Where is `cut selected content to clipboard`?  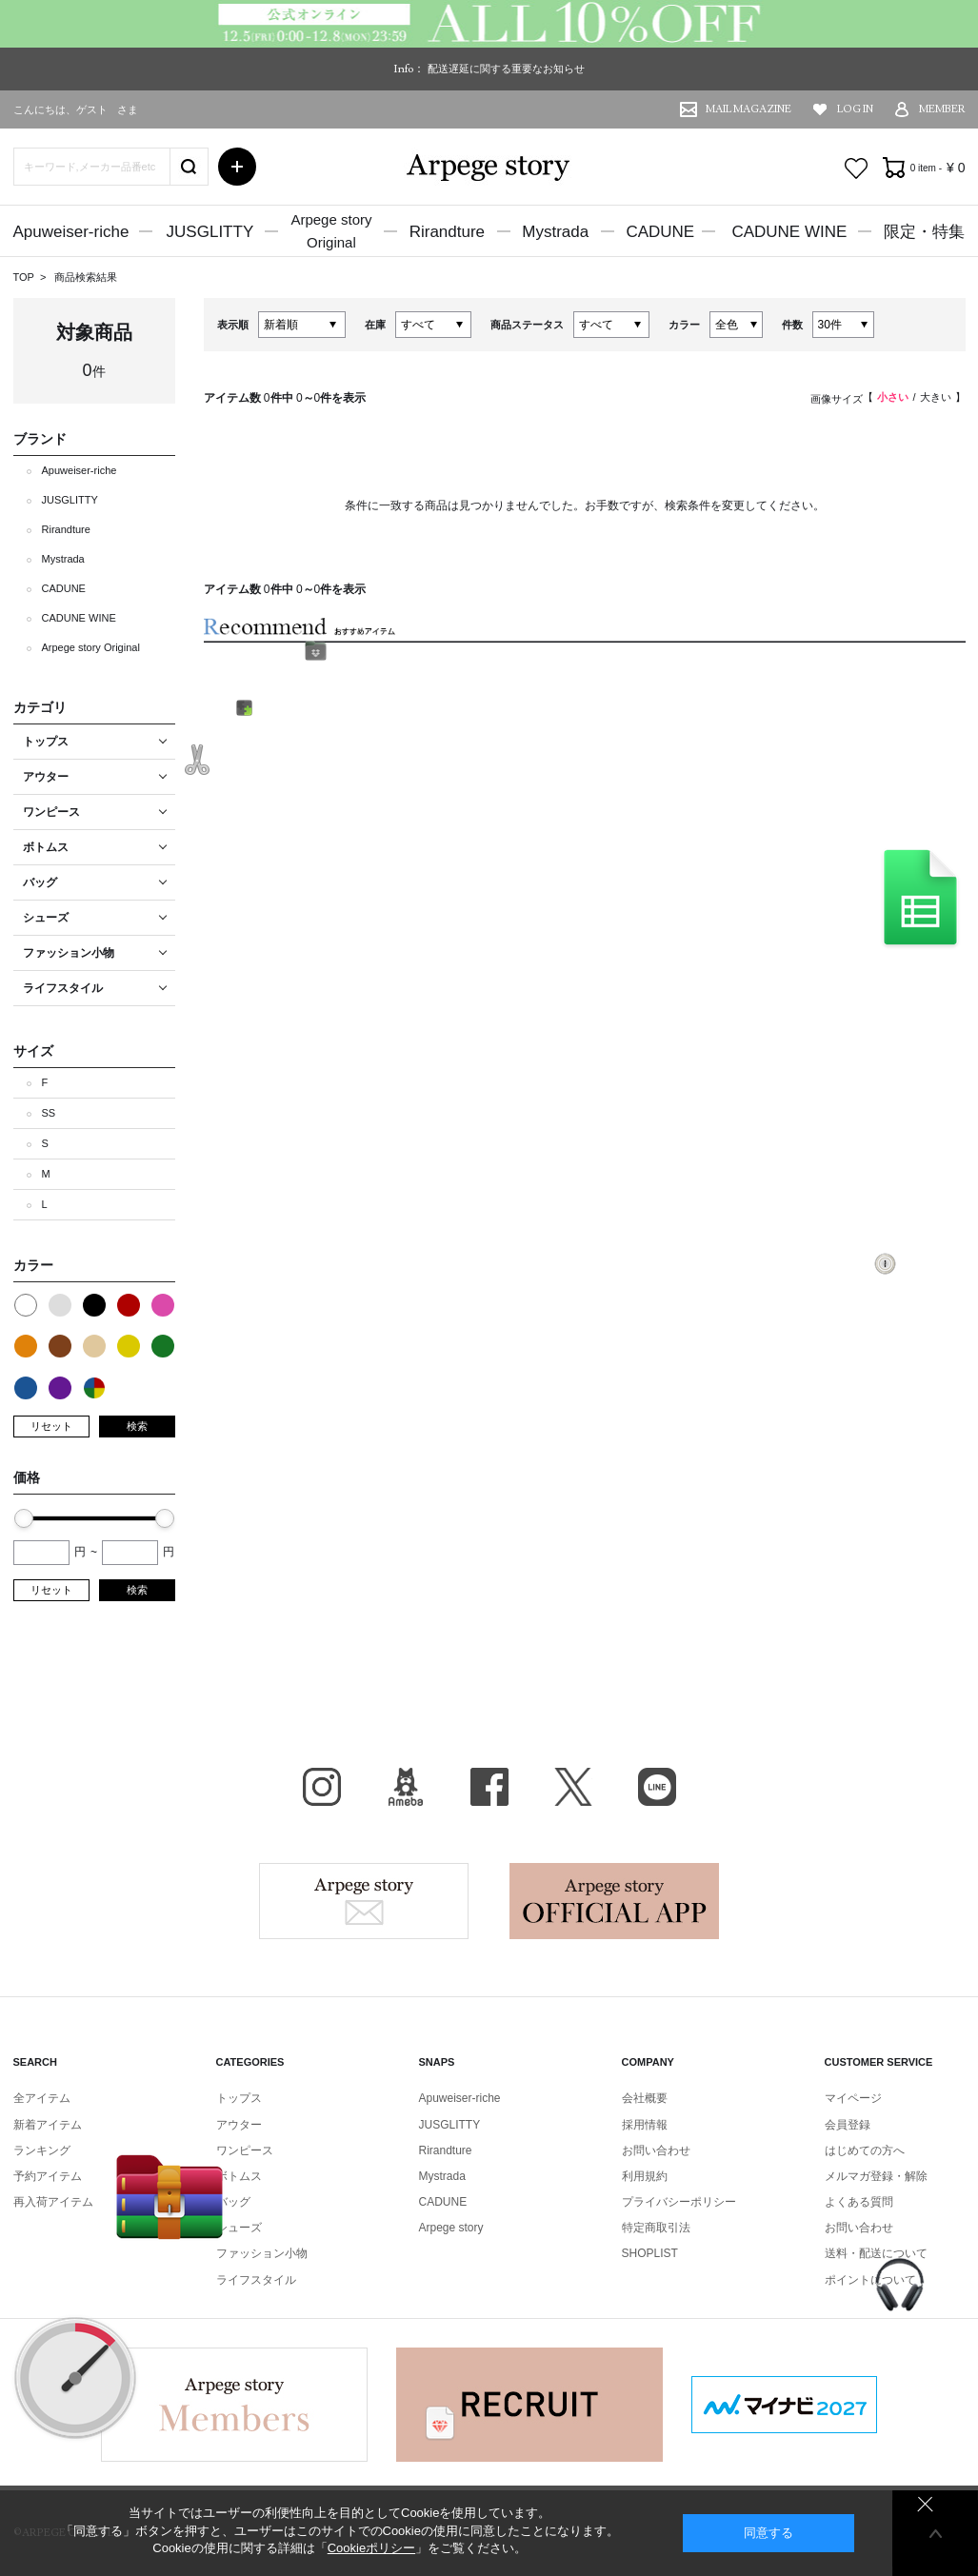 cut selected content to clipboard is located at coordinates (197, 760).